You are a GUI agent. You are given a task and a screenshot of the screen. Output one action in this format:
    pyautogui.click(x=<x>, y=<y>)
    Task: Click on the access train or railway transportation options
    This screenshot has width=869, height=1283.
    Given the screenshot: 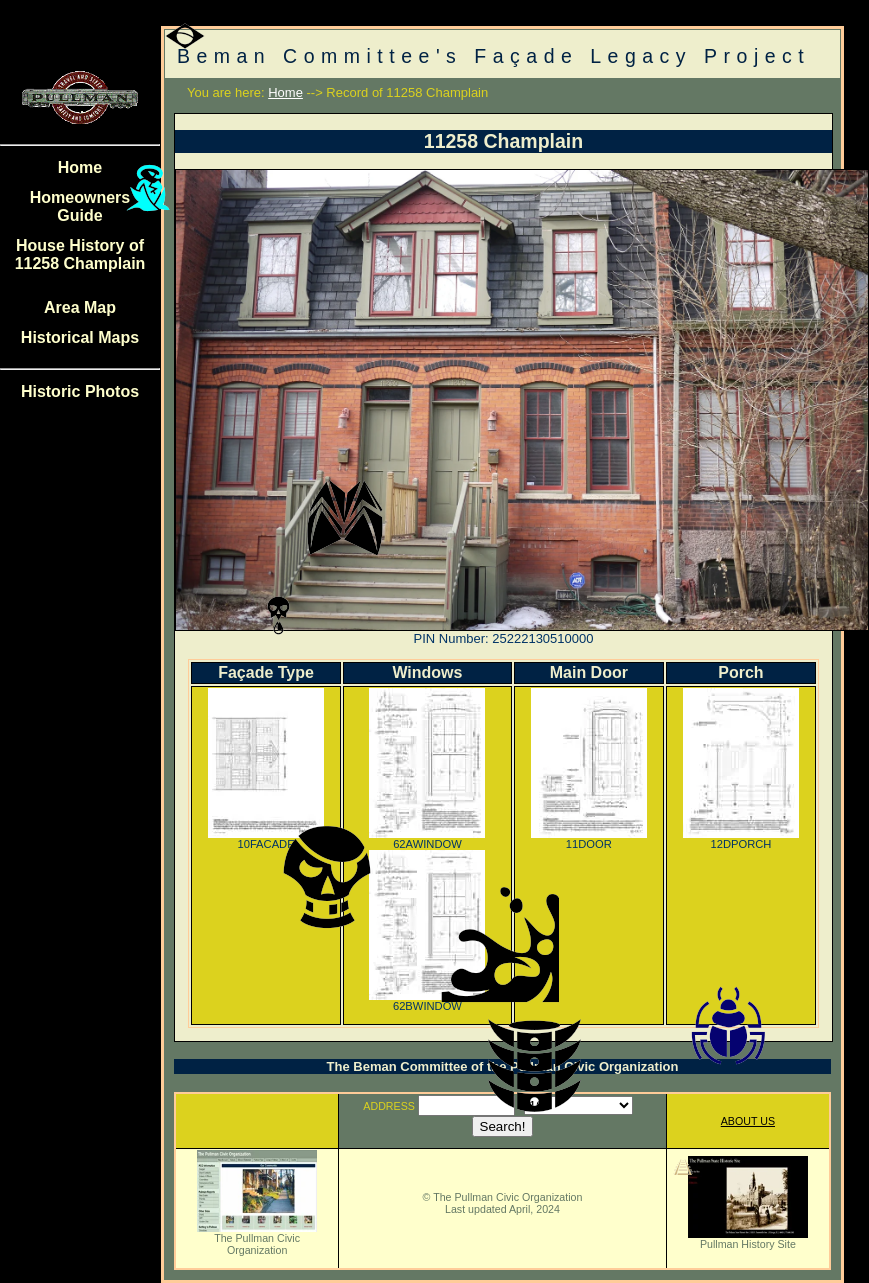 What is the action you would take?
    pyautogui.click(x=683, y=1166)
    